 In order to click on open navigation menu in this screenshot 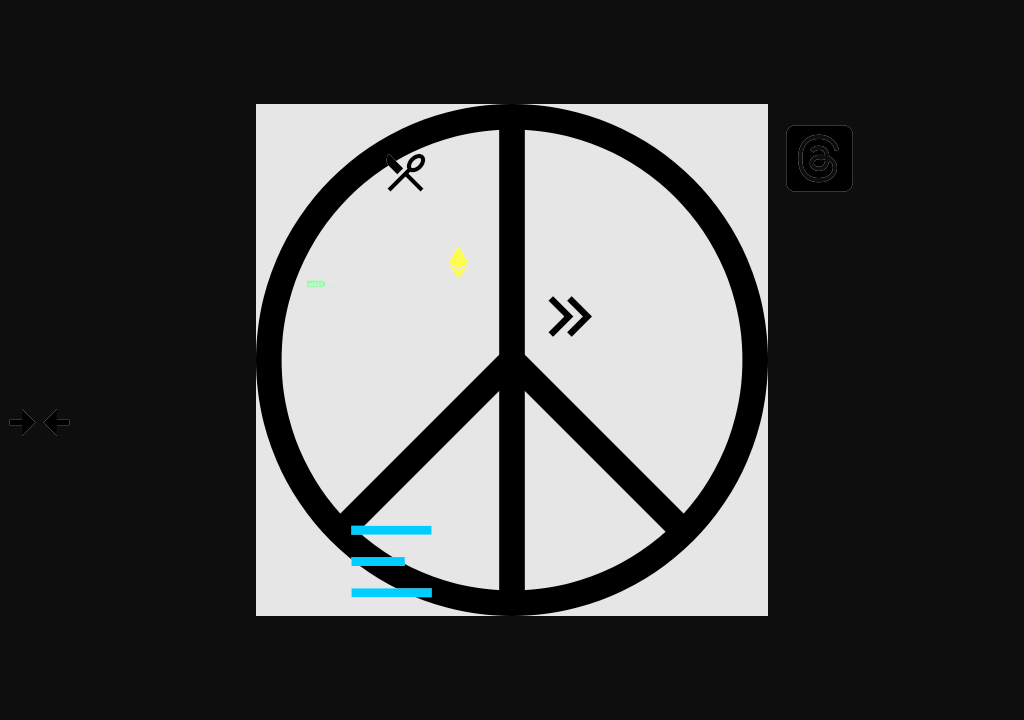, I will do `click(391, 561)`.